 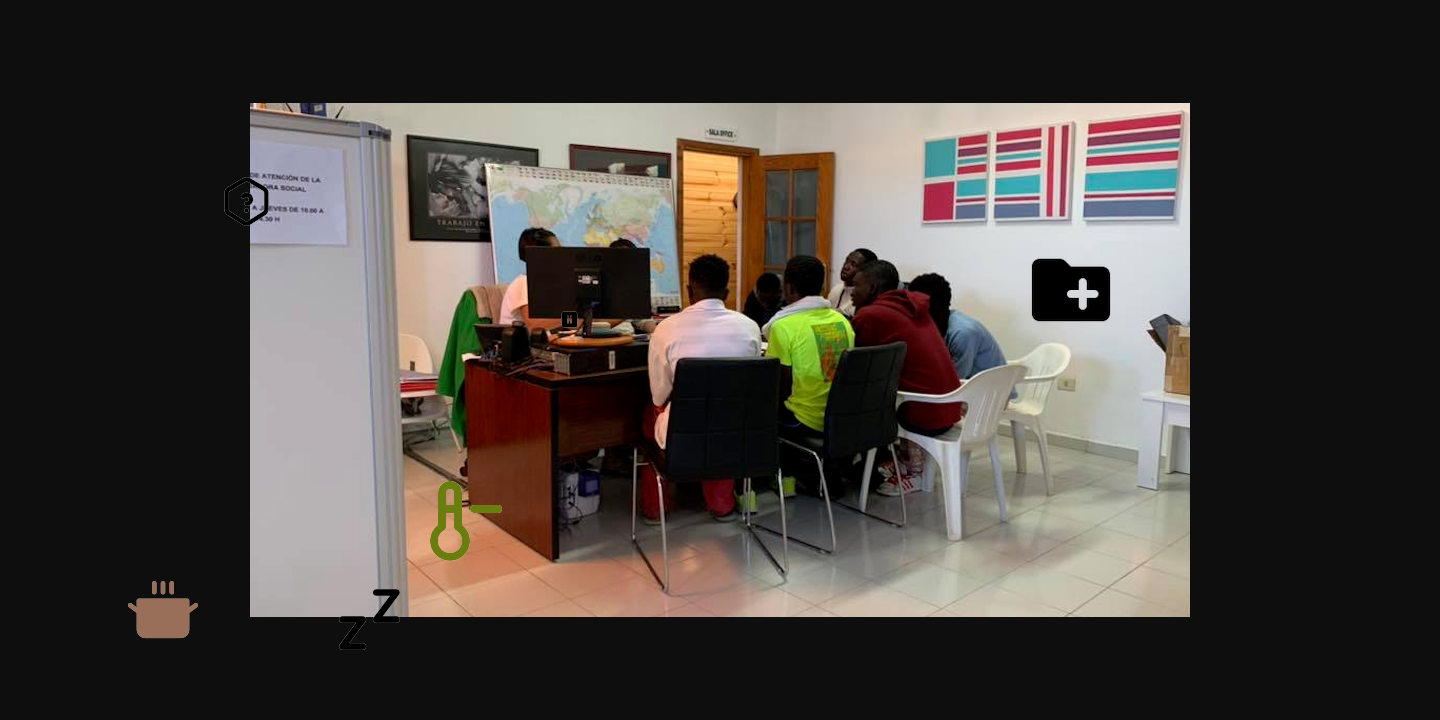 What do you see at coordinates (369, 619) in the screenshot?
I see `indicates sleep mode or inactive state` at bounding box center [369, 619].